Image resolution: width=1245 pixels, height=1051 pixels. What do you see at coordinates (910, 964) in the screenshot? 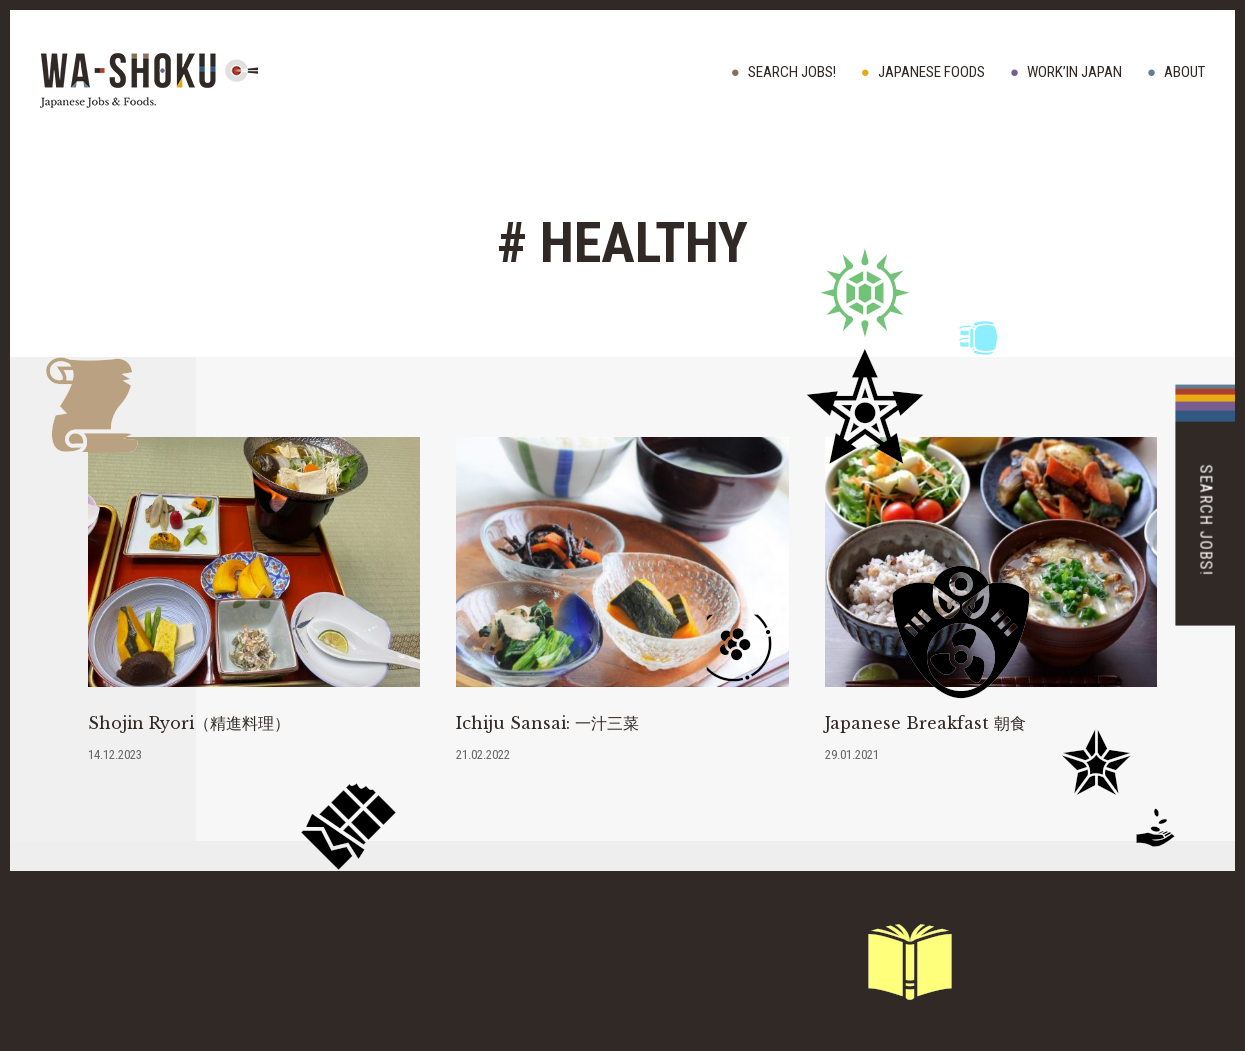
I see `open a book or reading material` at bounding box center [910, 964].